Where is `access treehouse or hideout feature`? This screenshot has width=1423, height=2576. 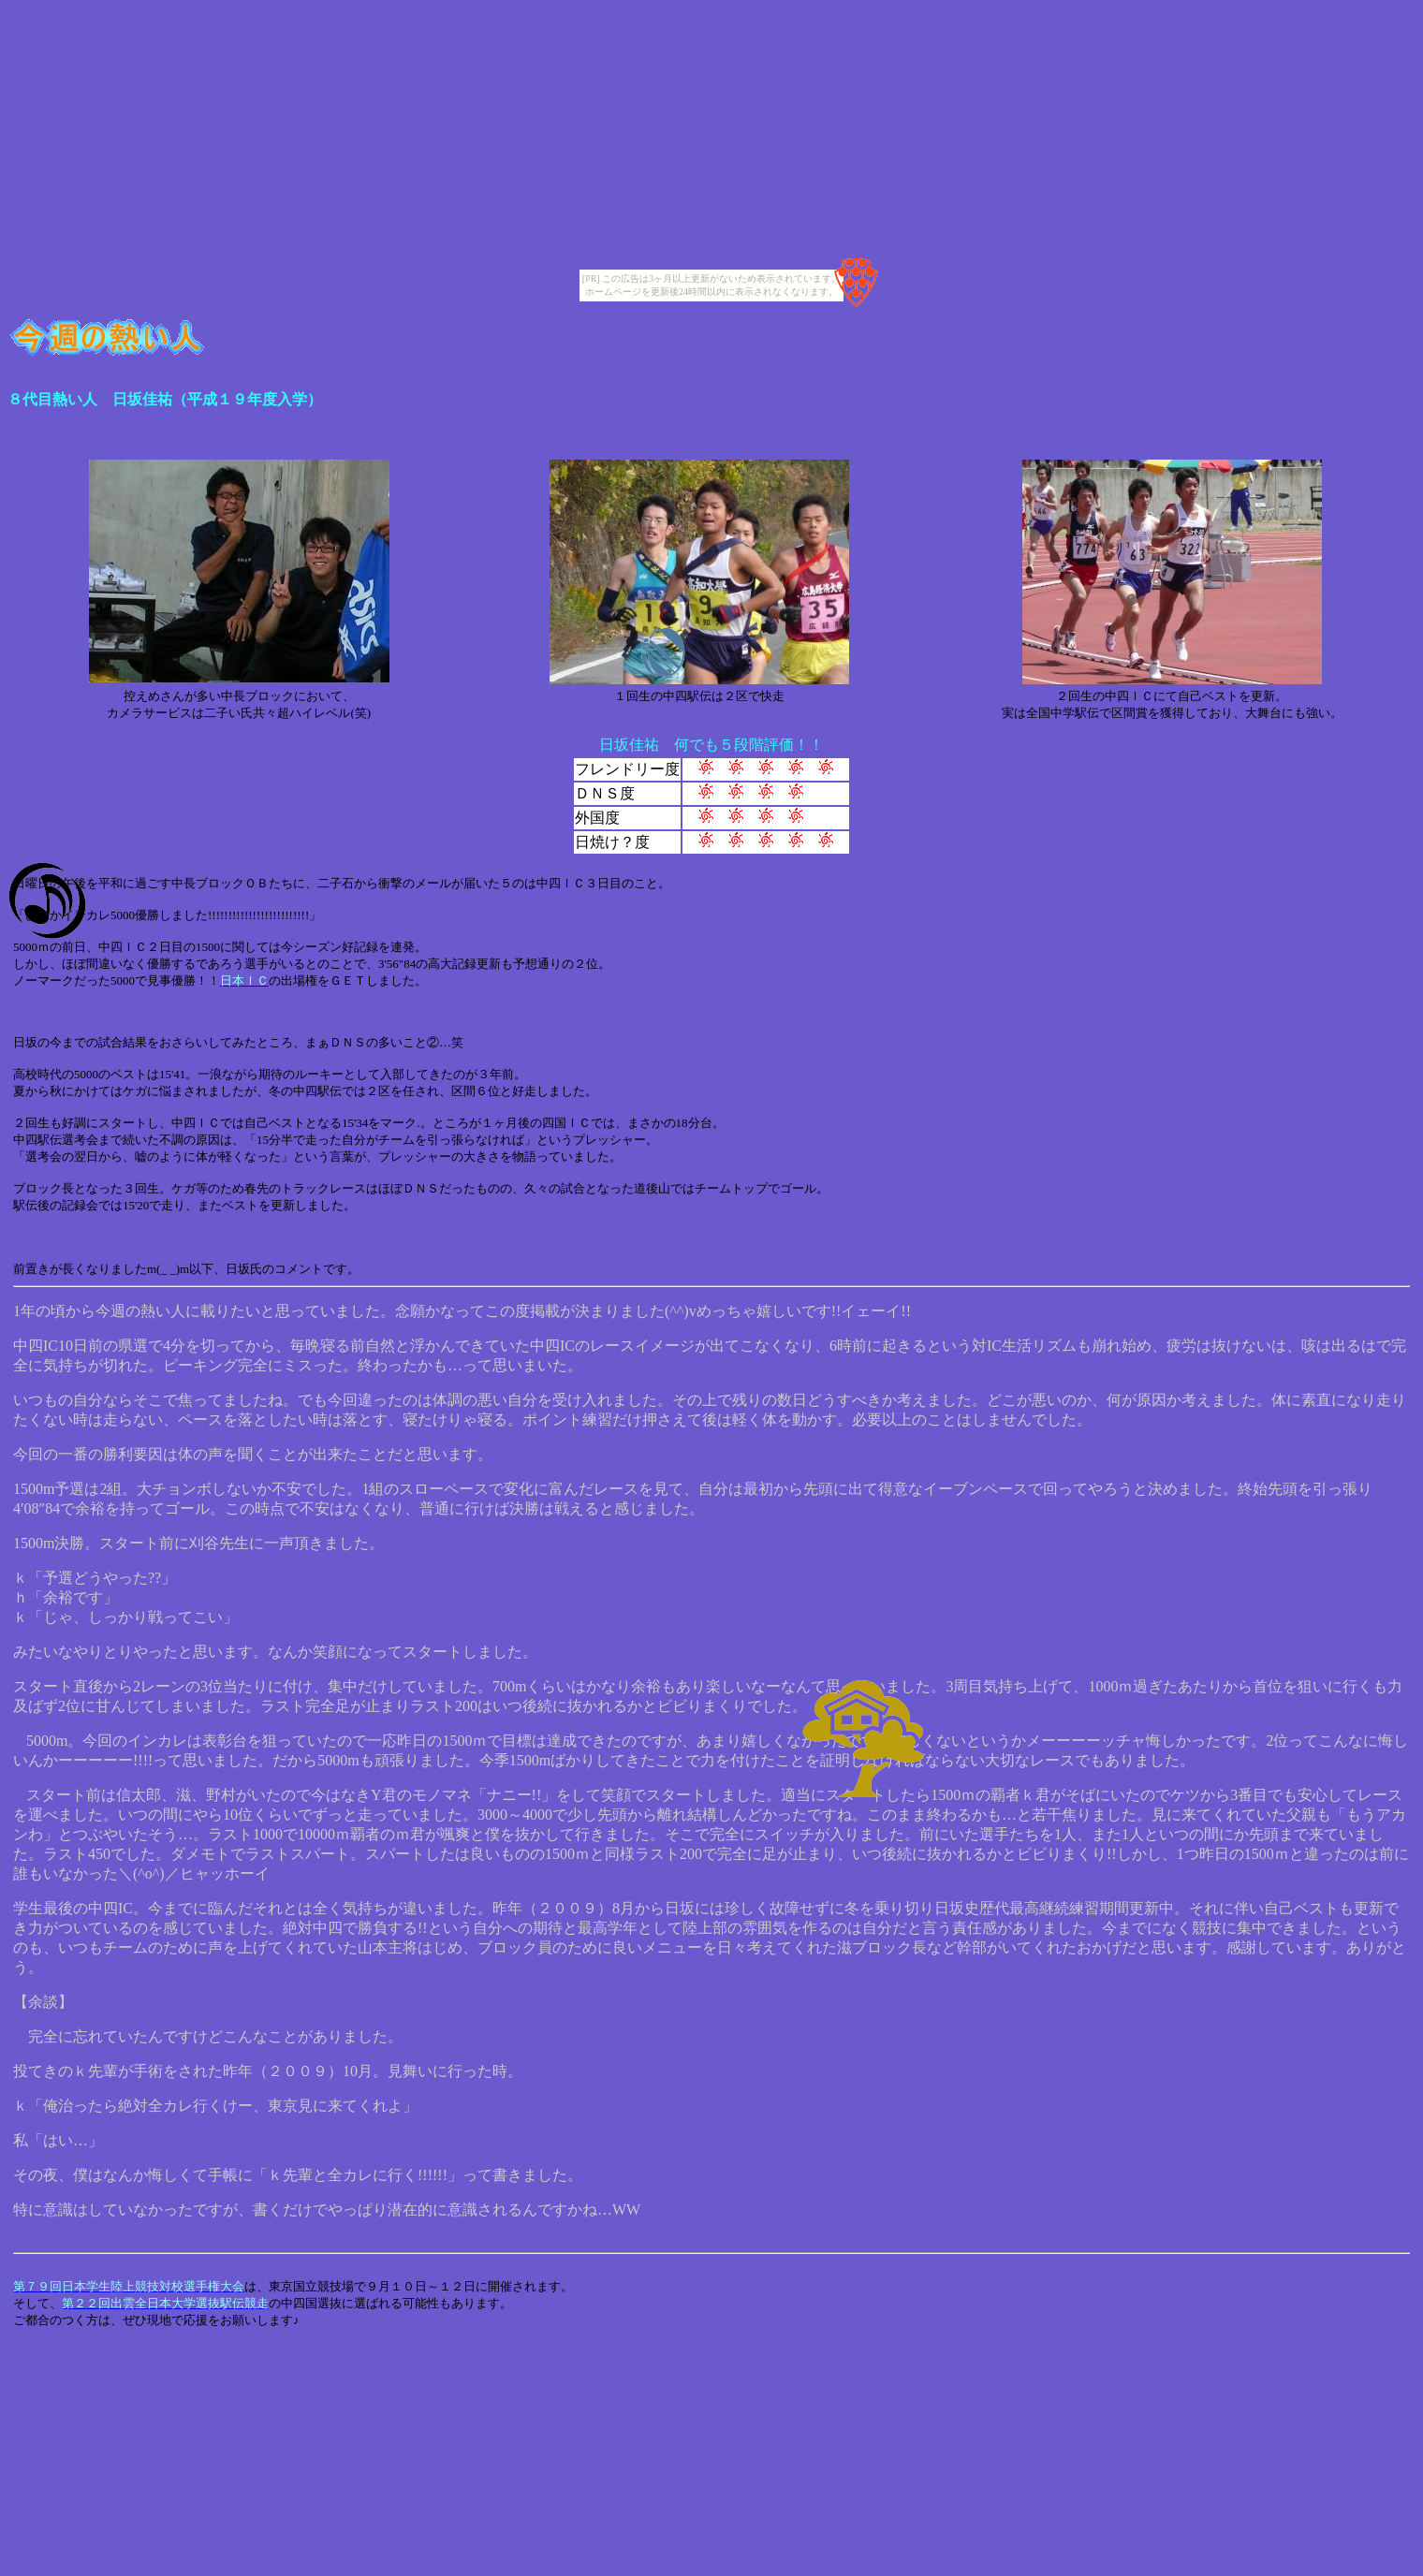 access treehouse or hideout feature is located at coordinates (864, 1737).